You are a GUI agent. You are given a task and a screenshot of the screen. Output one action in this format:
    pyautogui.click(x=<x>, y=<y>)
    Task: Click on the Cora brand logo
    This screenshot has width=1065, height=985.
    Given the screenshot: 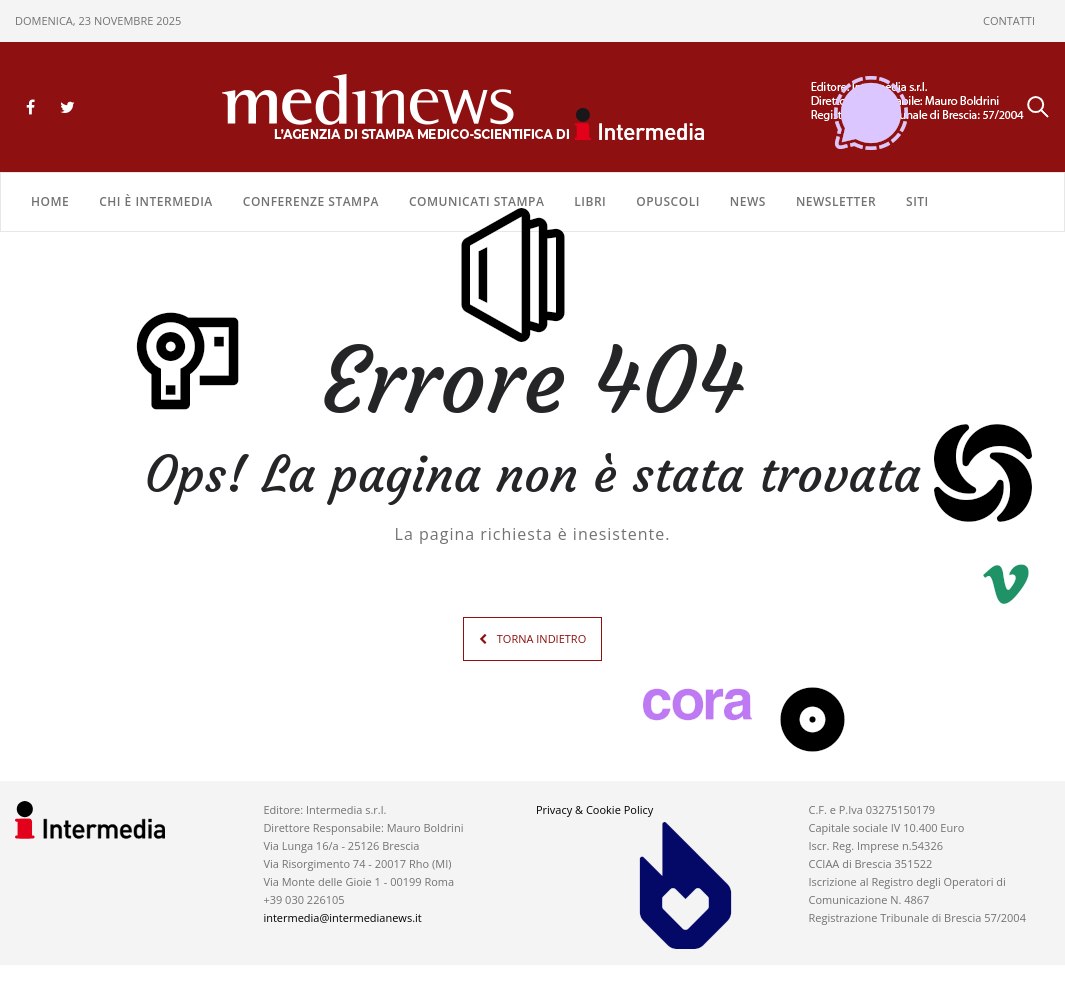 What is the action you would take?
    pyautogui.click(x=697, y=704)
    